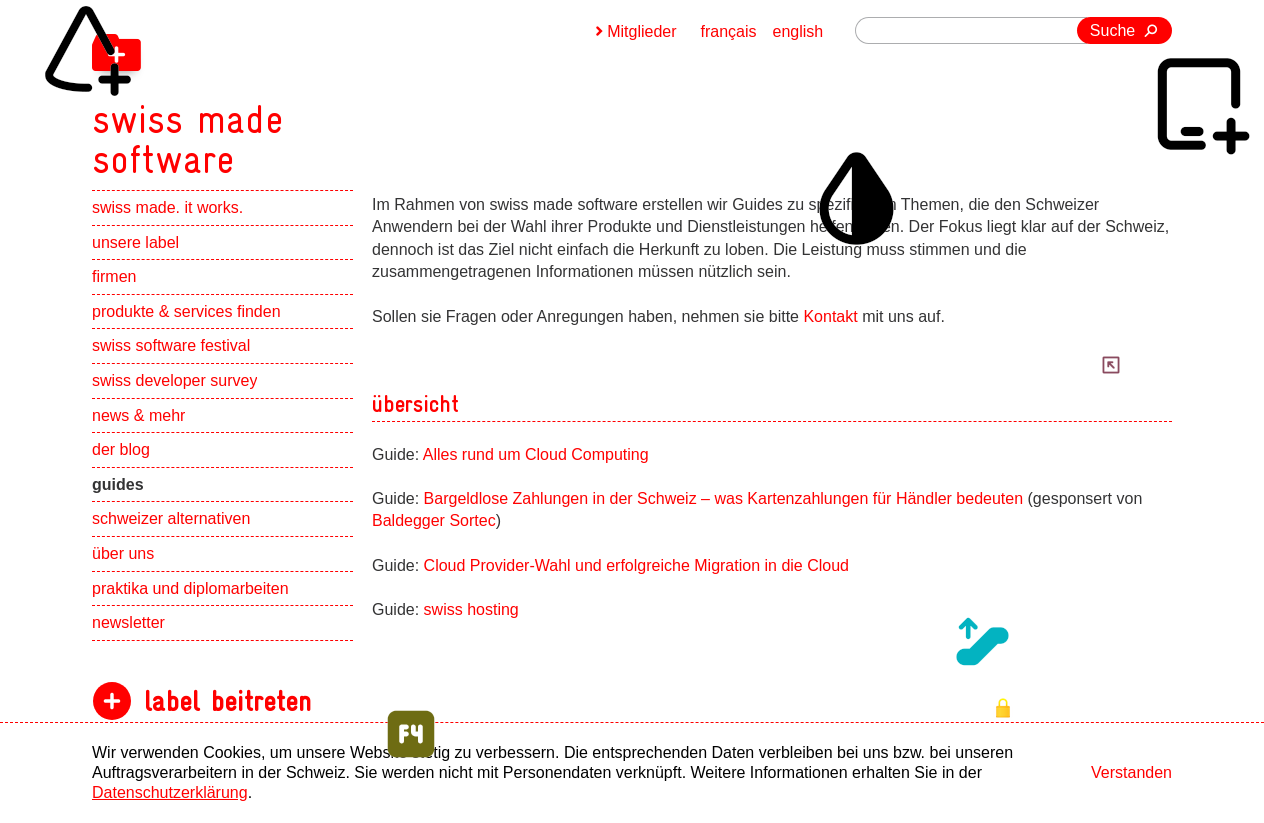  I want to click on escalator going up, so click(982, 641).